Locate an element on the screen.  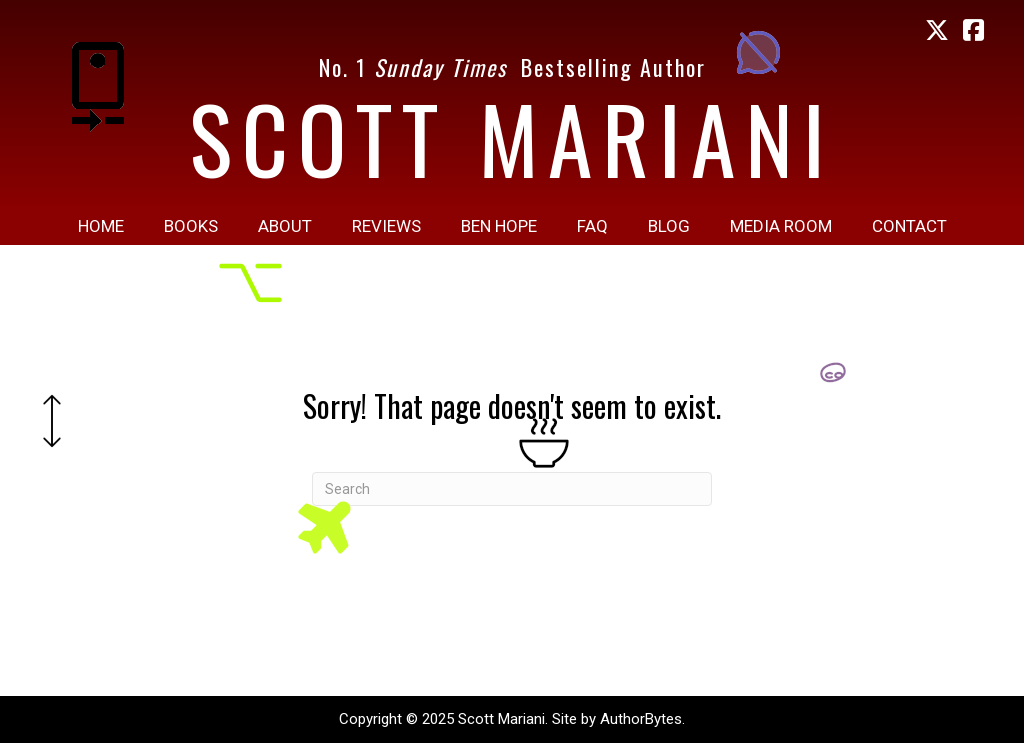
open cohost social media app is located at coordinates (833, 373).